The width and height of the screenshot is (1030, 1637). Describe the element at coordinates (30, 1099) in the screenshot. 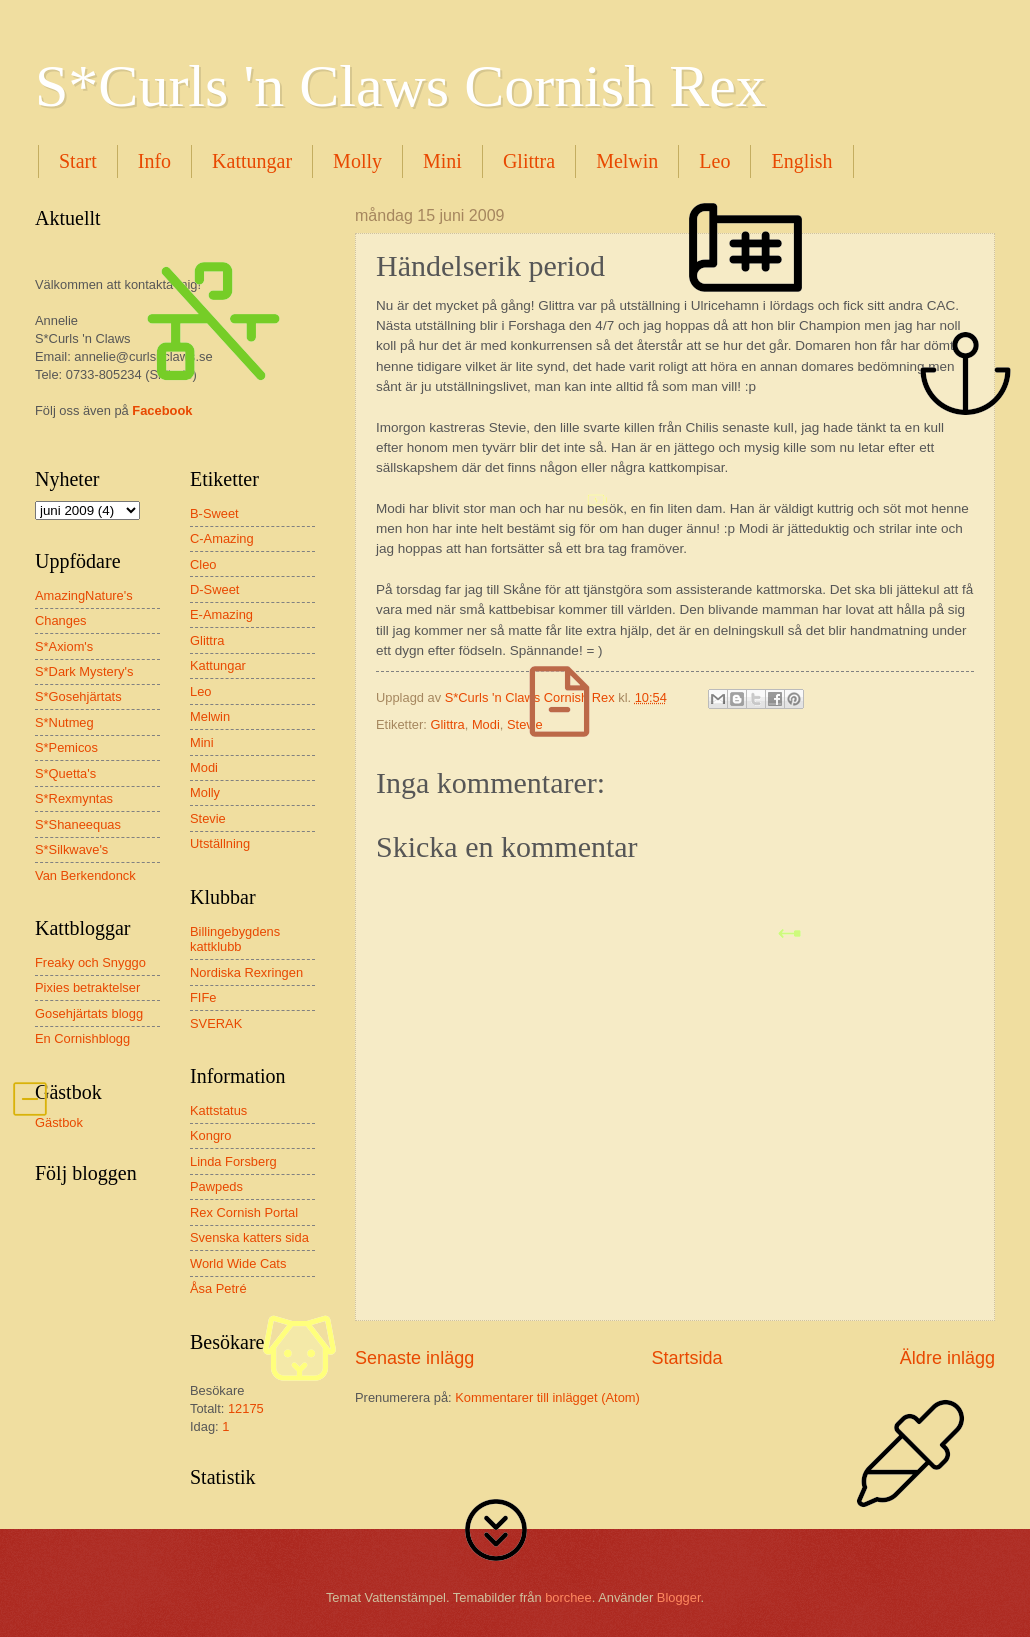

I see `remove or collapse an item` at that location.